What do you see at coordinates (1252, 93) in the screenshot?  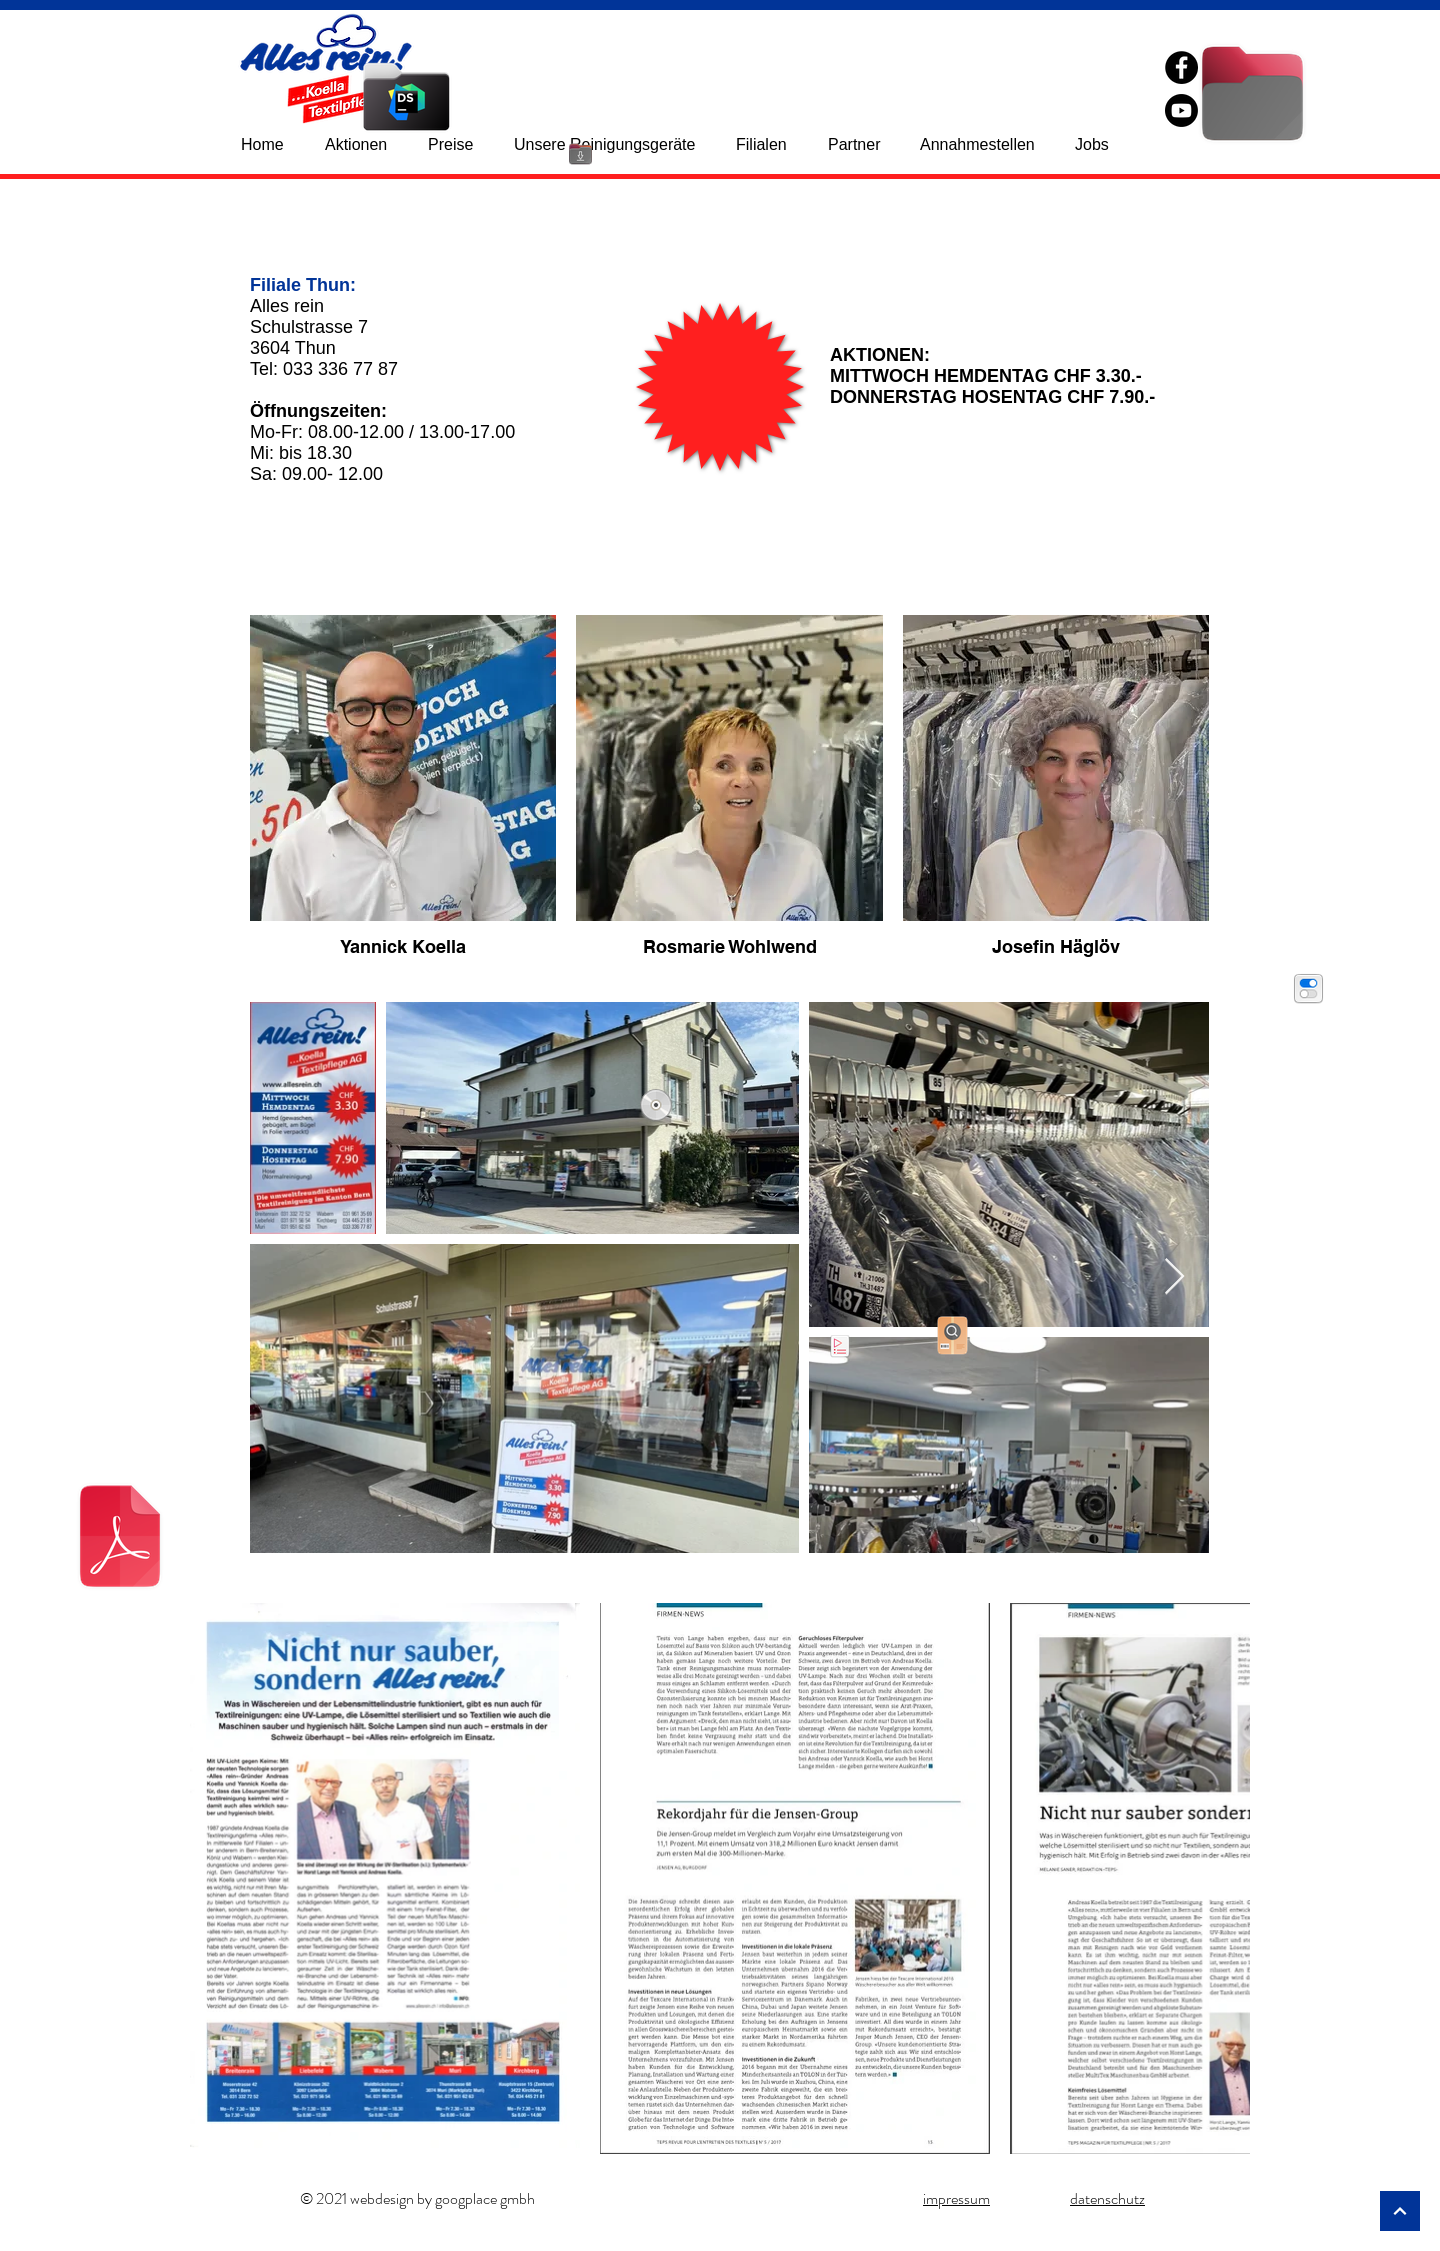 I see `an open folder in the file system` at bounding box center [1252, 93].